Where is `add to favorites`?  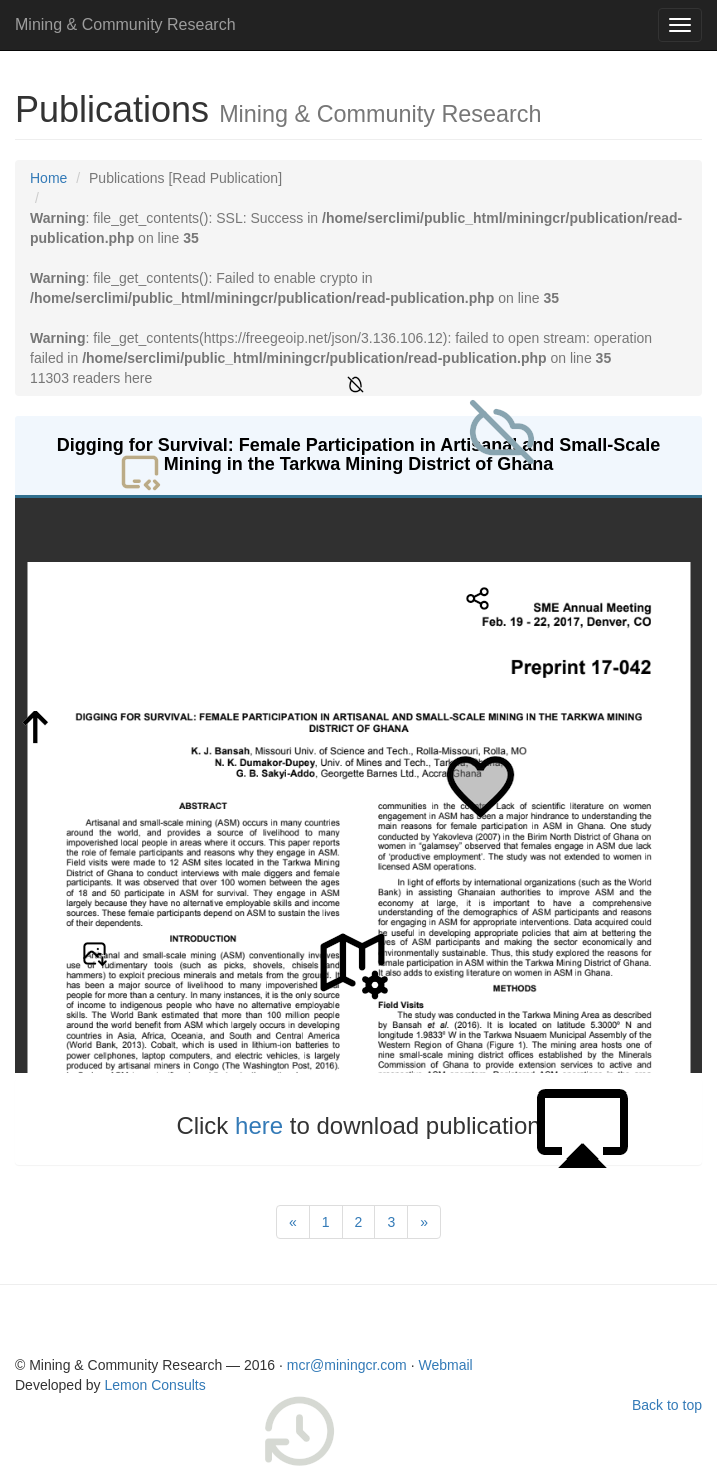 add to favorites is located at coordinates (480, 786).